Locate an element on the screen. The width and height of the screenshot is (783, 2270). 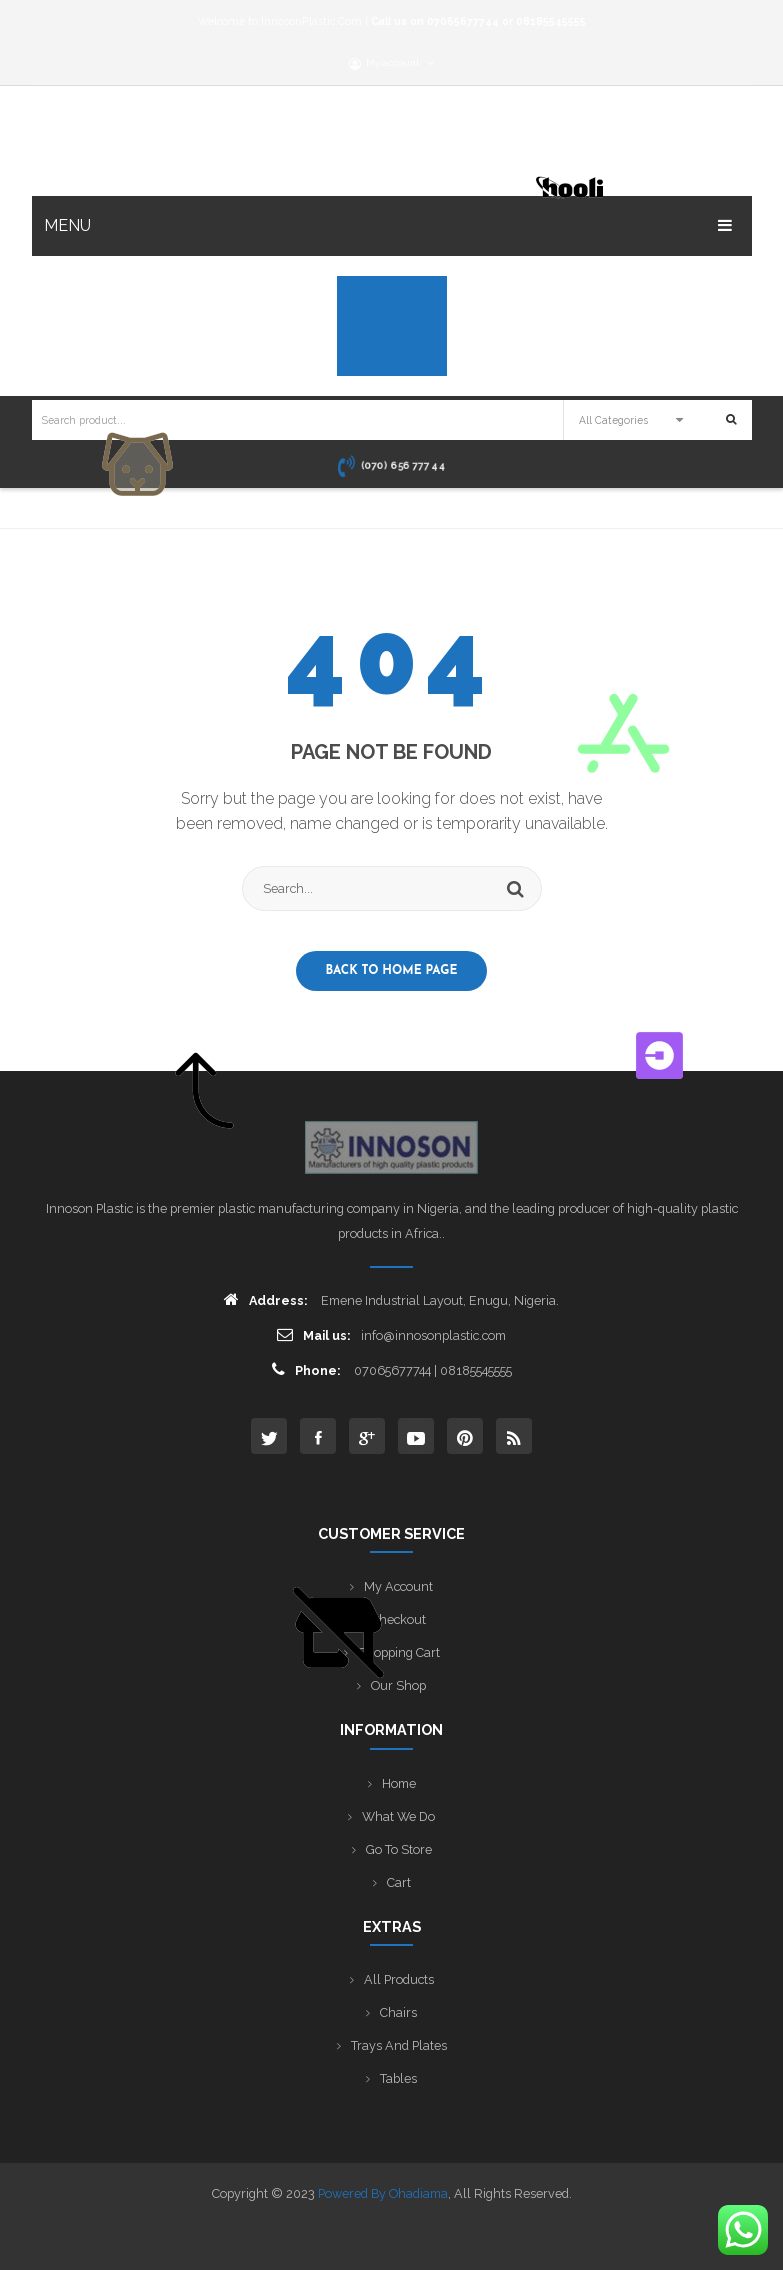
hooli company logo is located at coordinates (569, 187).